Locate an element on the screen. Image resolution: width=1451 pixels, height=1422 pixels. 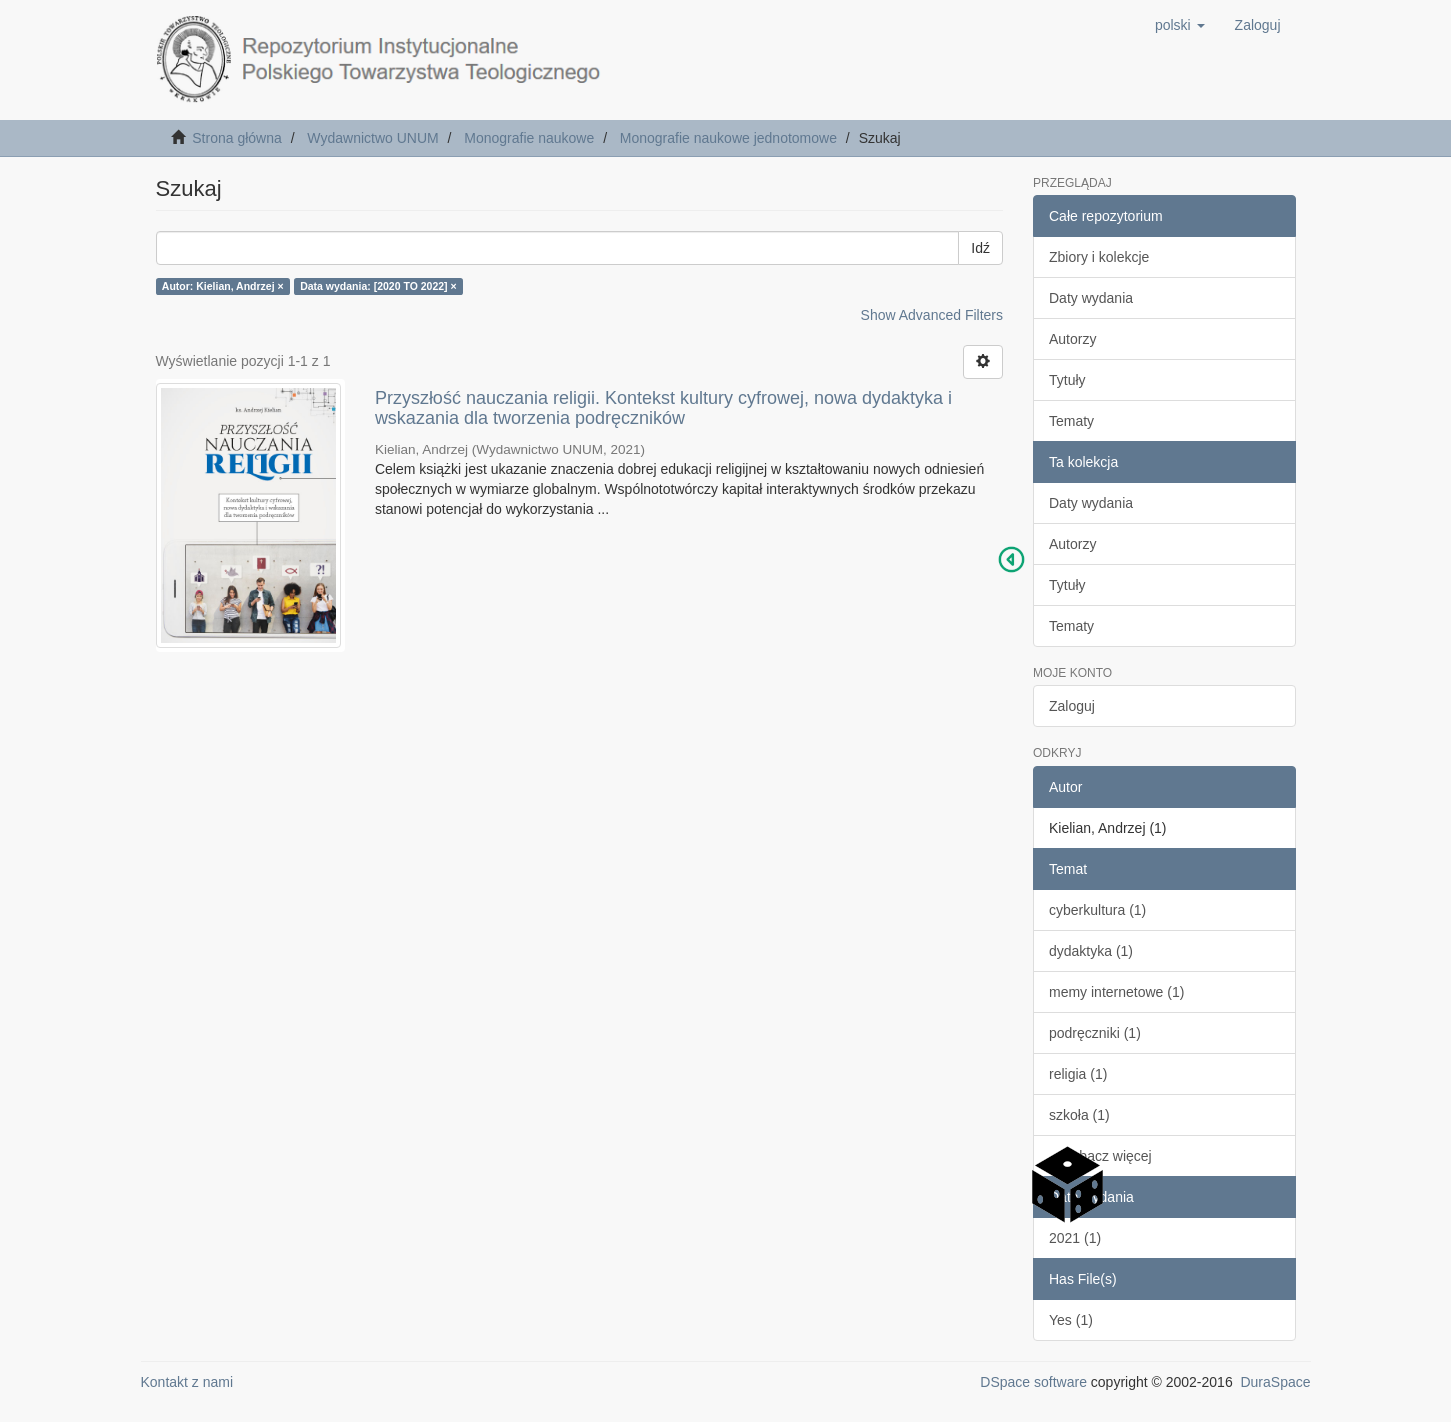
go back to the previous screen is located at coordinates (1011, 559).